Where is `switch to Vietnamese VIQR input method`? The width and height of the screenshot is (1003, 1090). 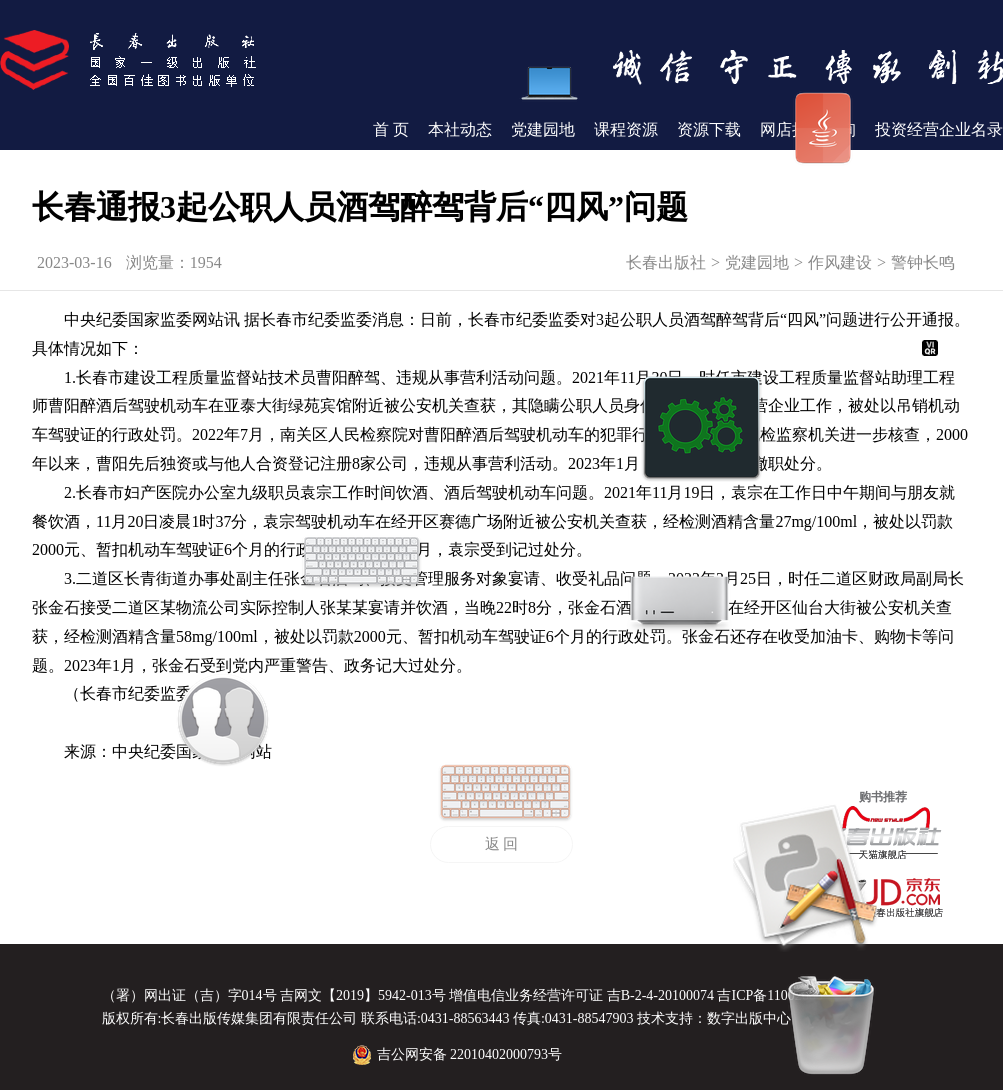
switch to Vietnamese VIQR input method is located at coordinates (930, 348).